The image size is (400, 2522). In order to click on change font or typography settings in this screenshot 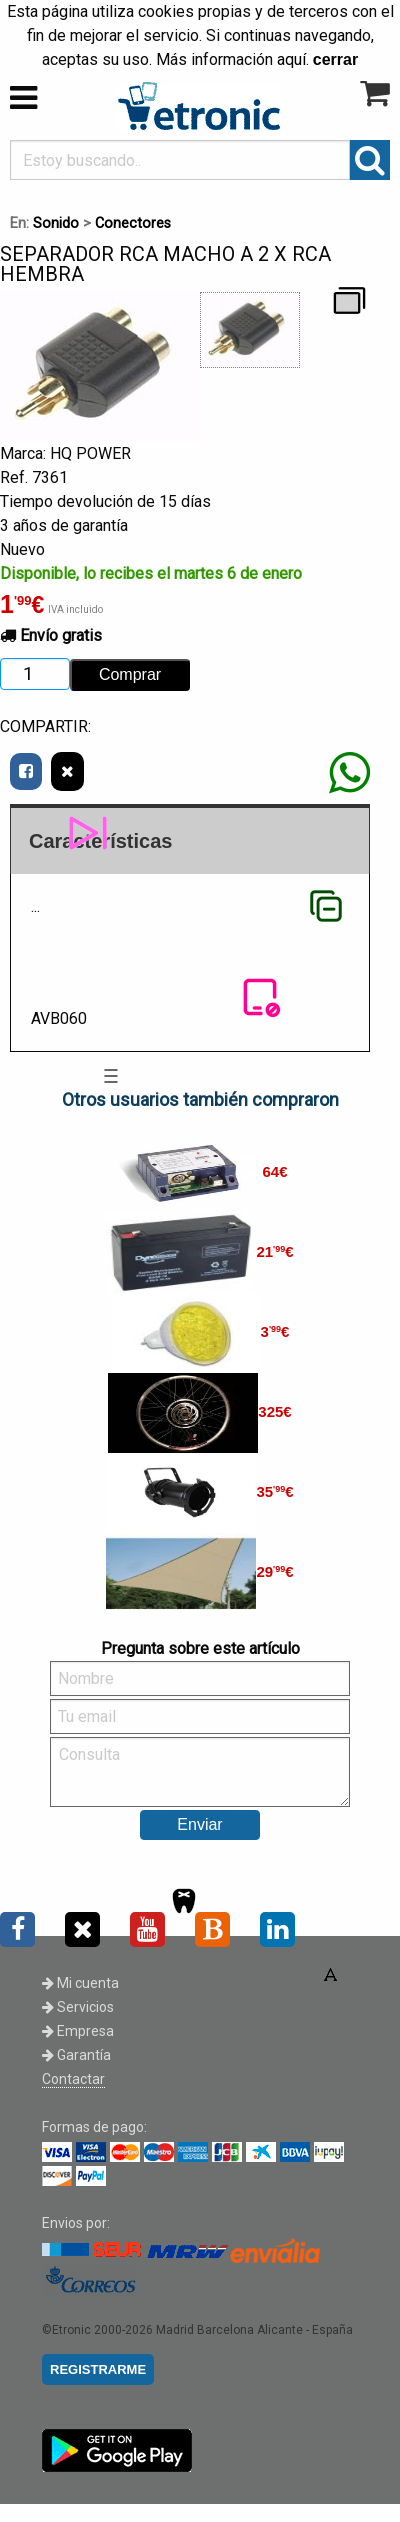, I will do `click(330, 1974)`.